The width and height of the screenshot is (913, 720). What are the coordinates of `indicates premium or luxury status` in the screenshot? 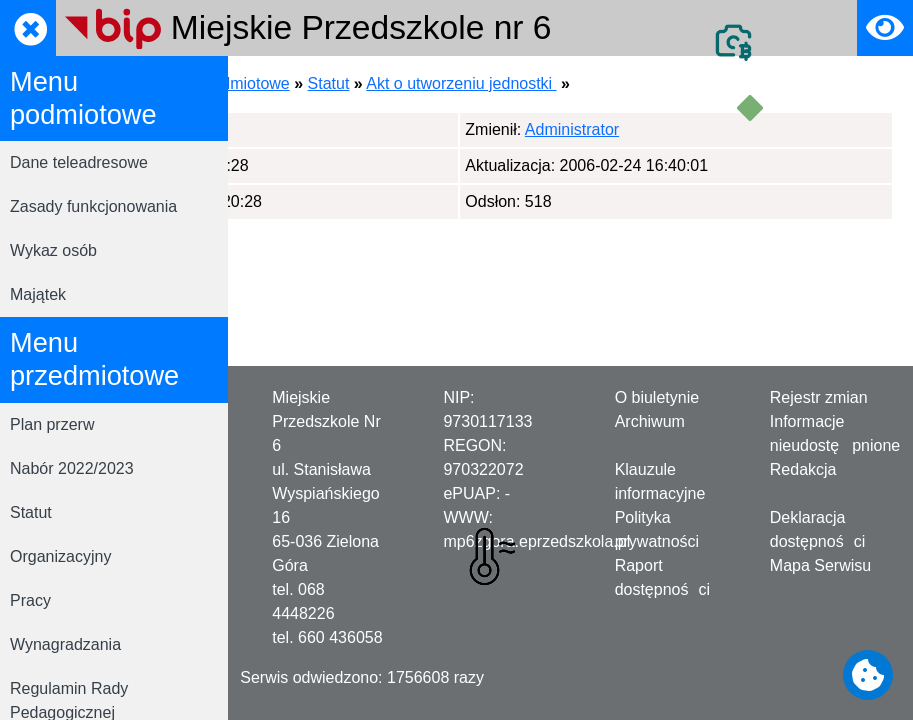 It's located at (750, 108).